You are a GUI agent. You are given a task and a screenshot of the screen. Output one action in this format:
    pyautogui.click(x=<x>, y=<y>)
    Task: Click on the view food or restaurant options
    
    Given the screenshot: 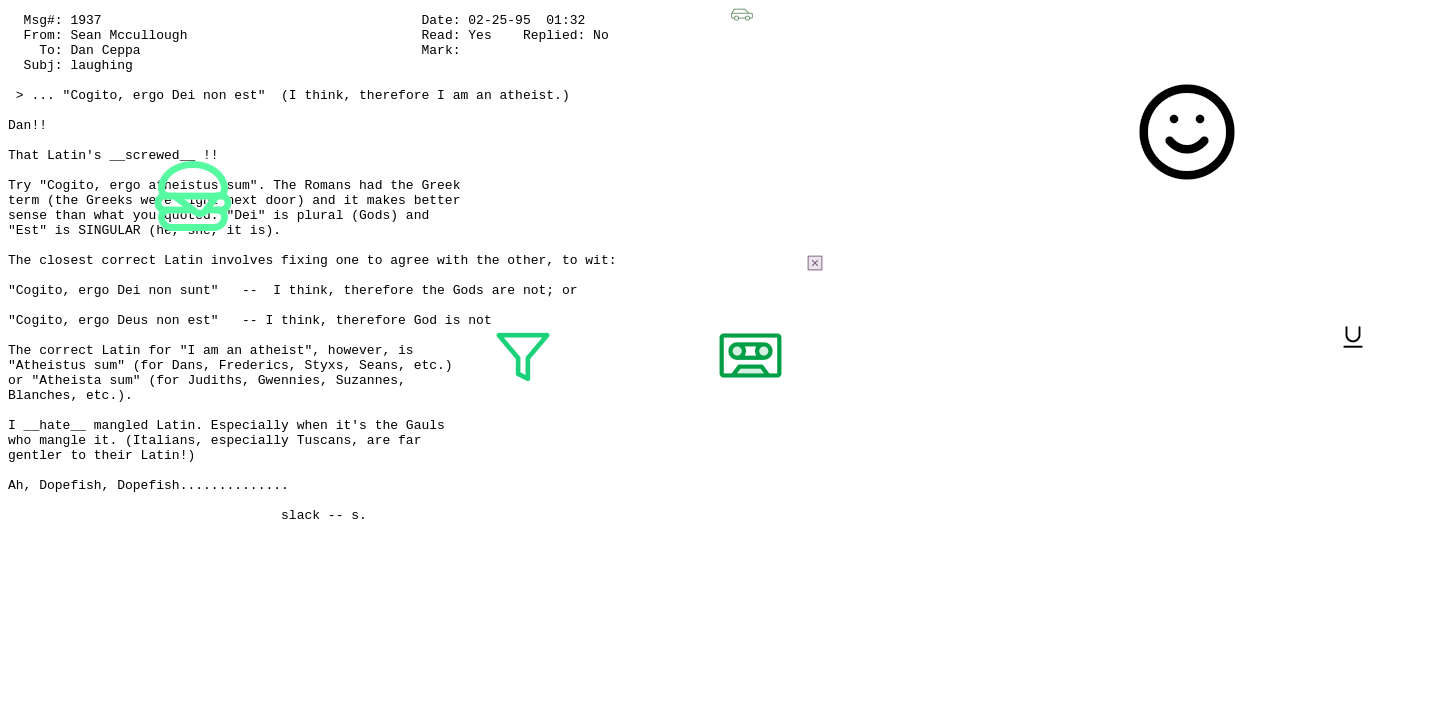 What is the action you would take?
    pyautogui.click(x=193, y=196)
    